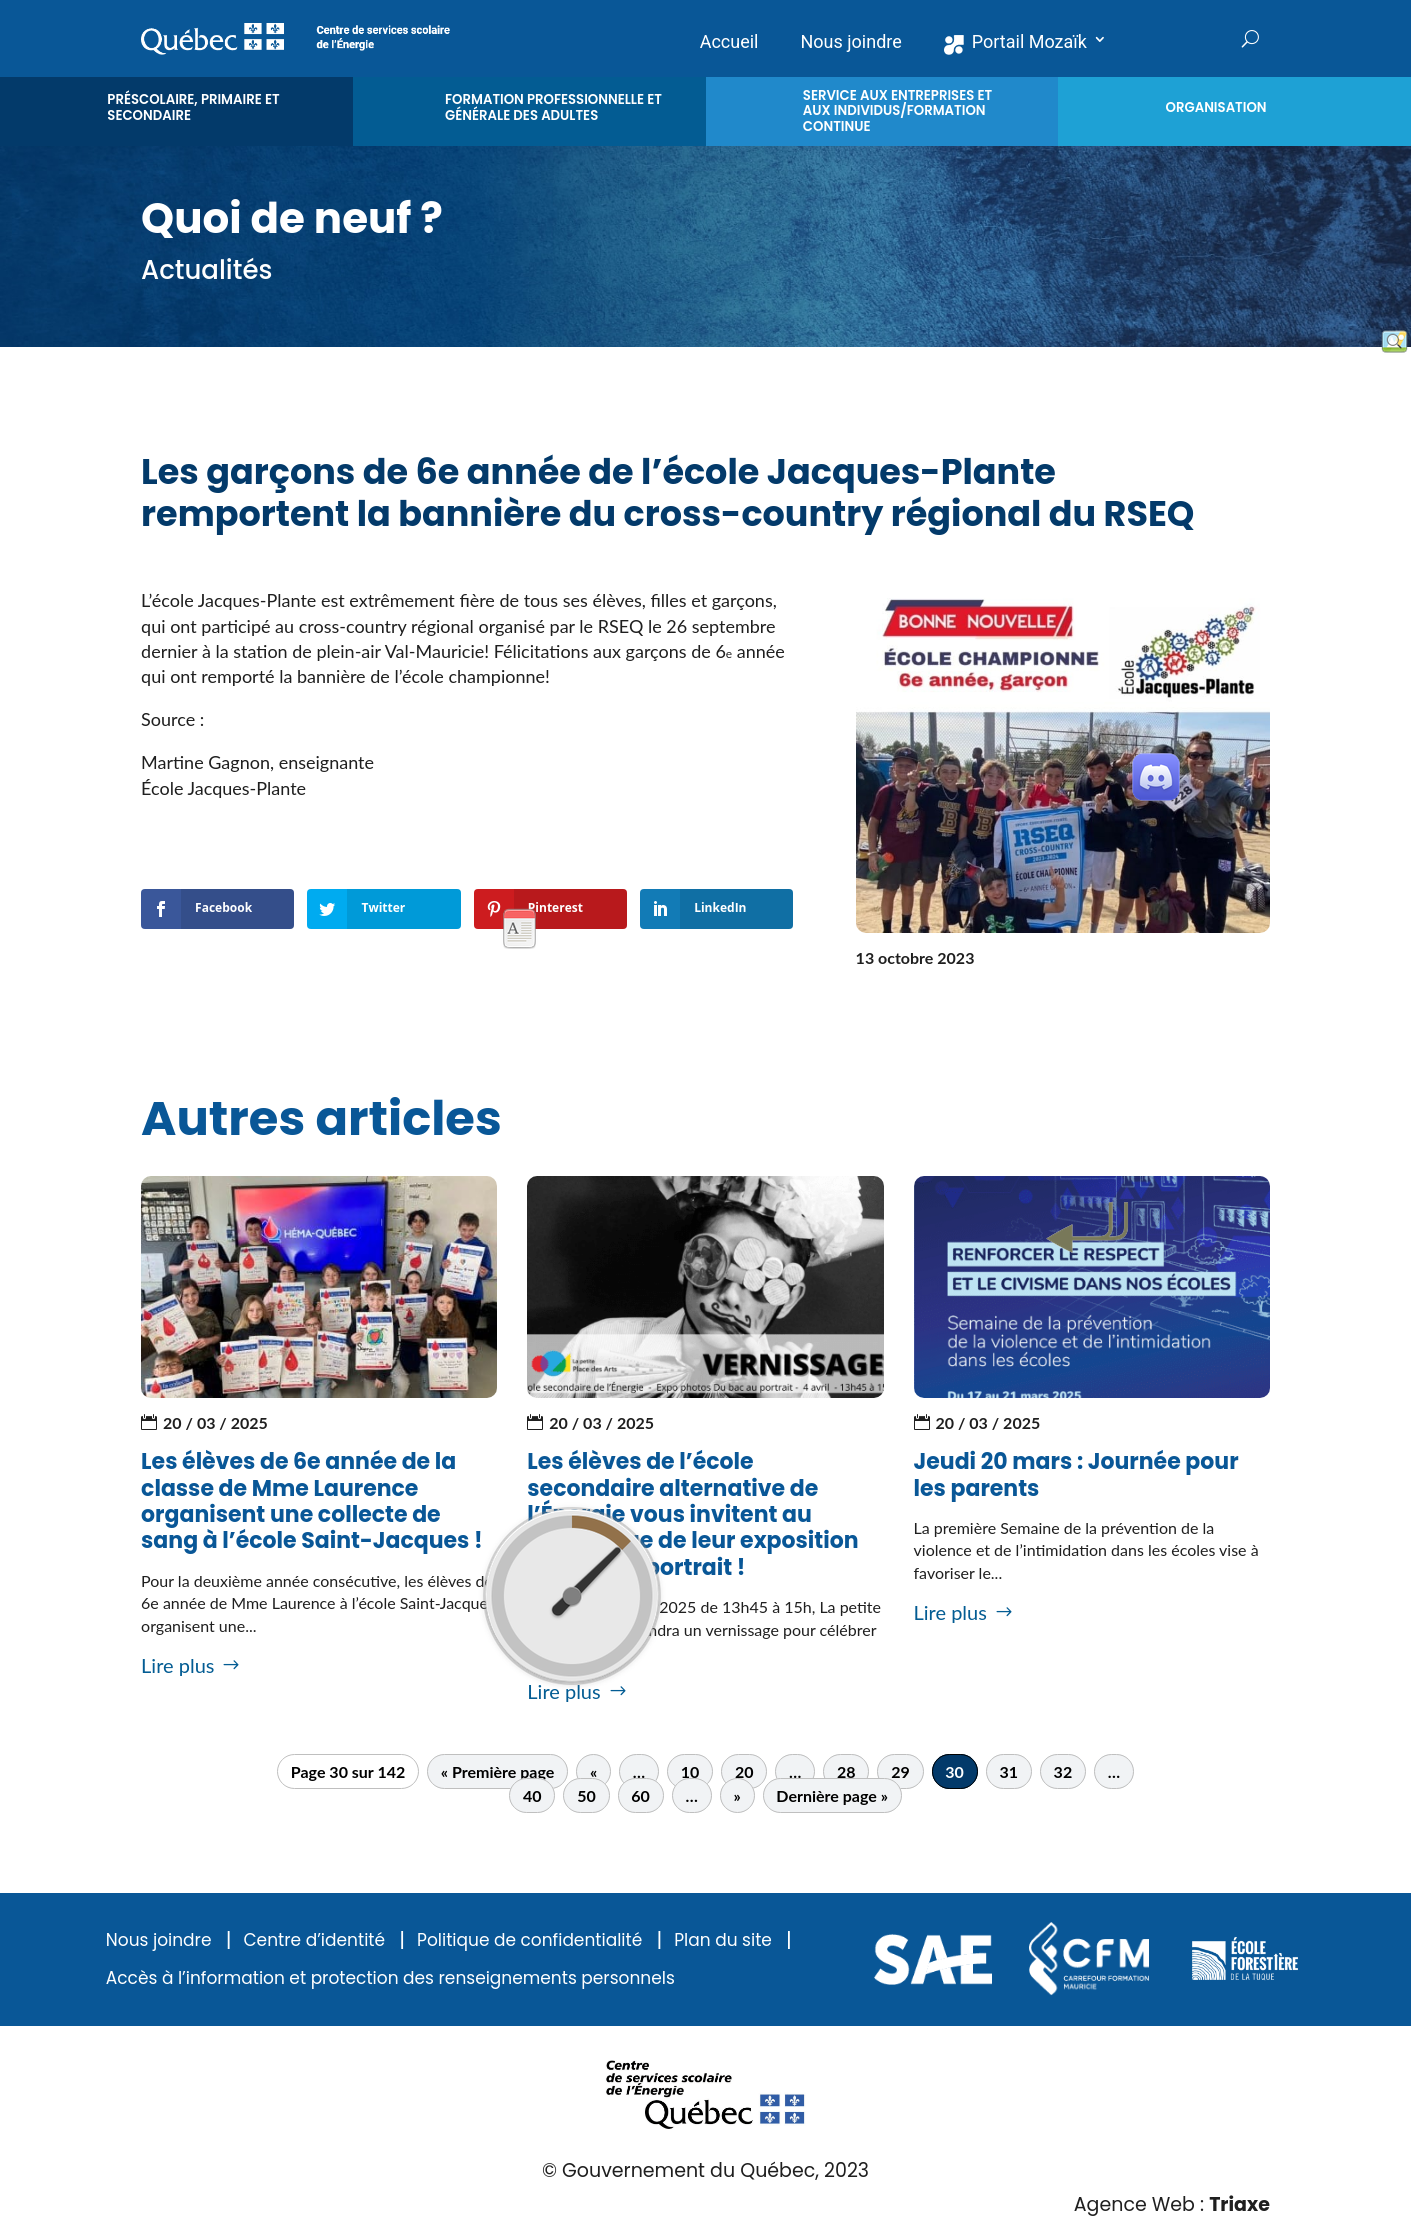 The image size is (1411, 2218). I want to click on open image viewer application, so click(1394, 341).